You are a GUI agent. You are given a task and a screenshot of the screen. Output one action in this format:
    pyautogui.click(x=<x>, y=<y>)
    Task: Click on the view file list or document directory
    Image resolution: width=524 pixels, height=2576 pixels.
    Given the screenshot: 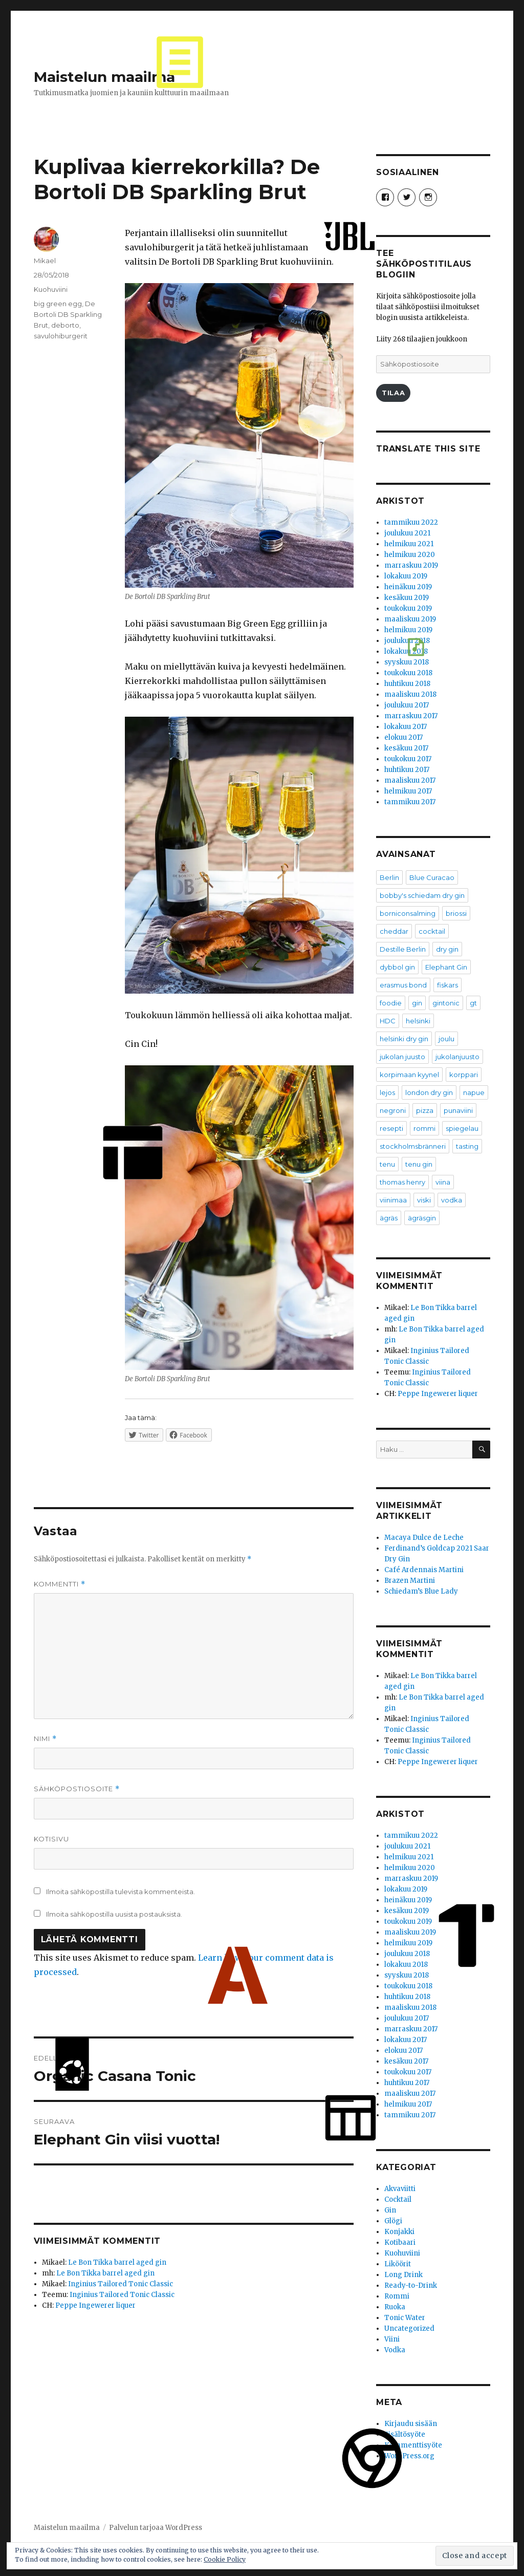 What is the action you would take?
    pyautogui.click(x=180, y=62)
    